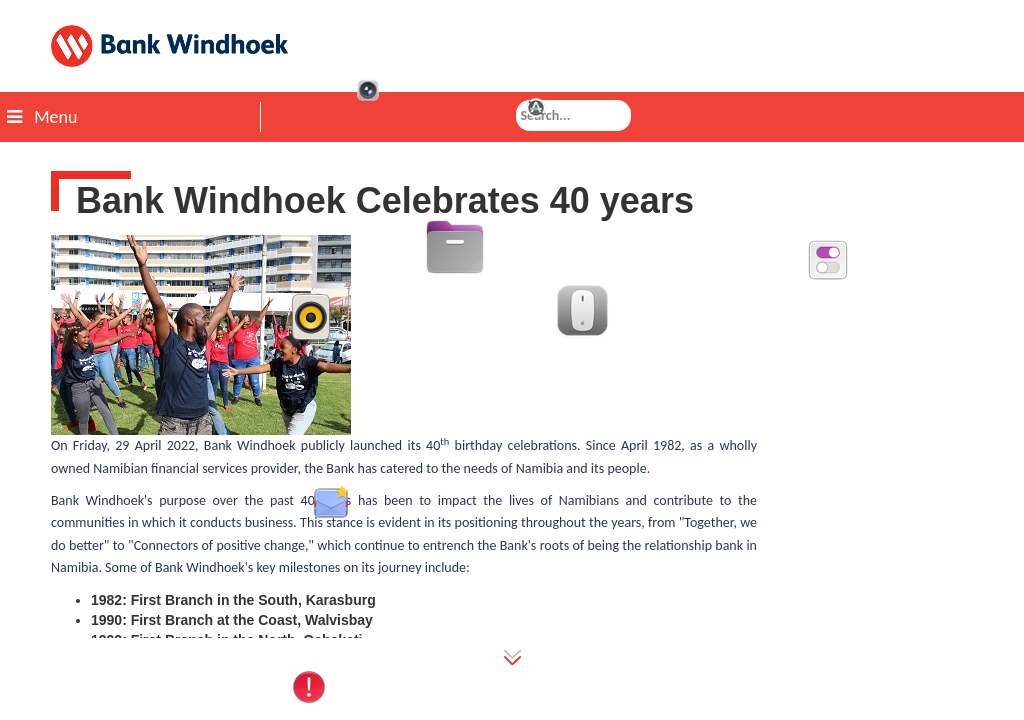 The image size is (1024, 720). What do you see at coordinates (311, 317) in the screenshot?
I see `open Rhythmbox music player` at bounding box center [311, 317].